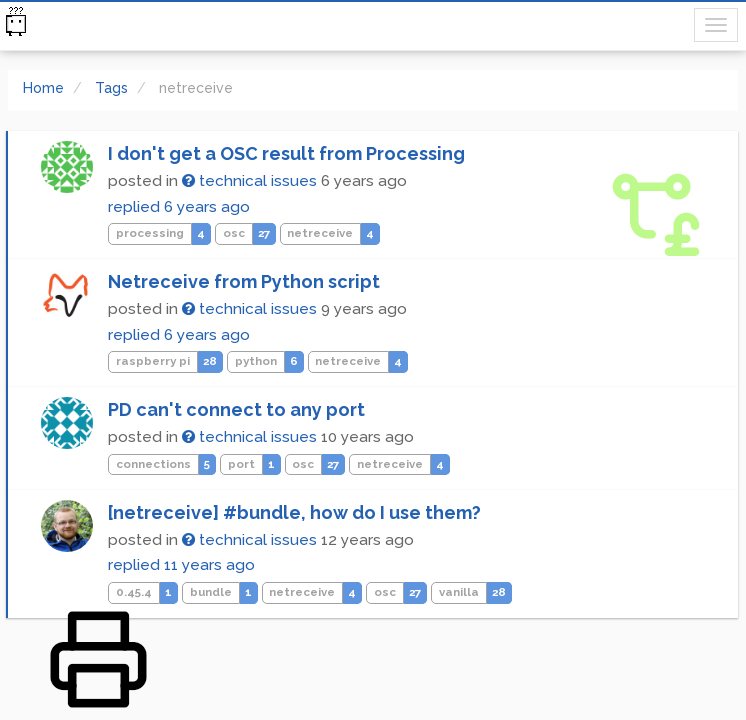 The image size is (746, 720). Describe the element at coordinates (656, 217) in the screenshot. I see `transfer funds in pounds sterling` at that location.